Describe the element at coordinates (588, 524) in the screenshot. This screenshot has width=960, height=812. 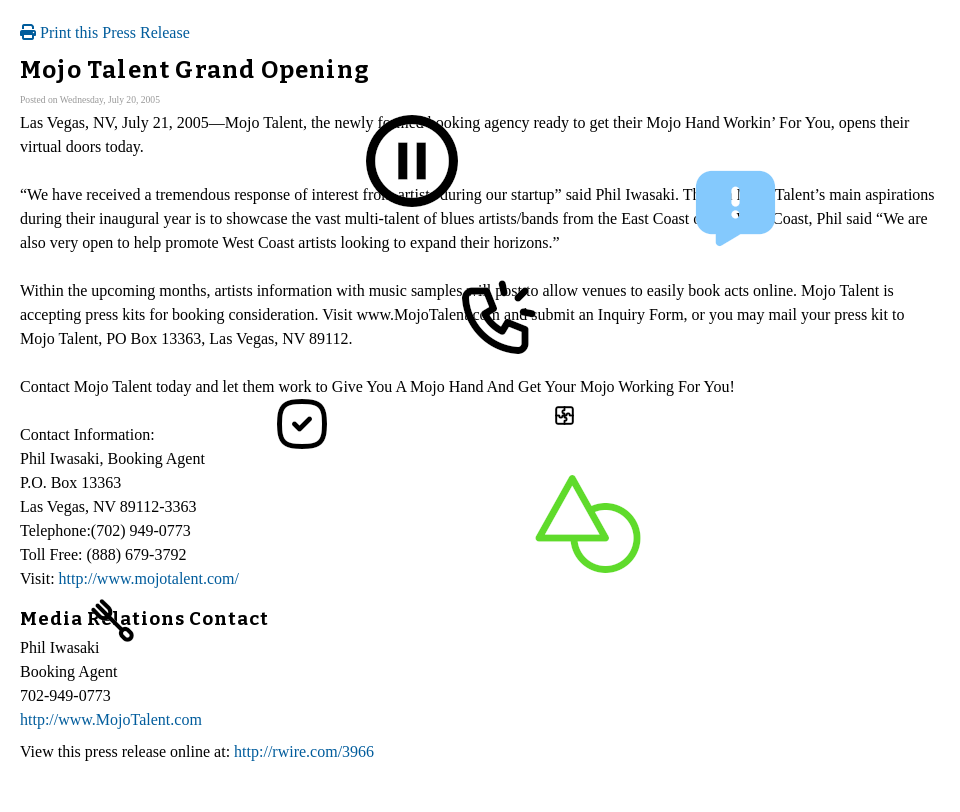
I see `access shape tools or drawing options` at that location.